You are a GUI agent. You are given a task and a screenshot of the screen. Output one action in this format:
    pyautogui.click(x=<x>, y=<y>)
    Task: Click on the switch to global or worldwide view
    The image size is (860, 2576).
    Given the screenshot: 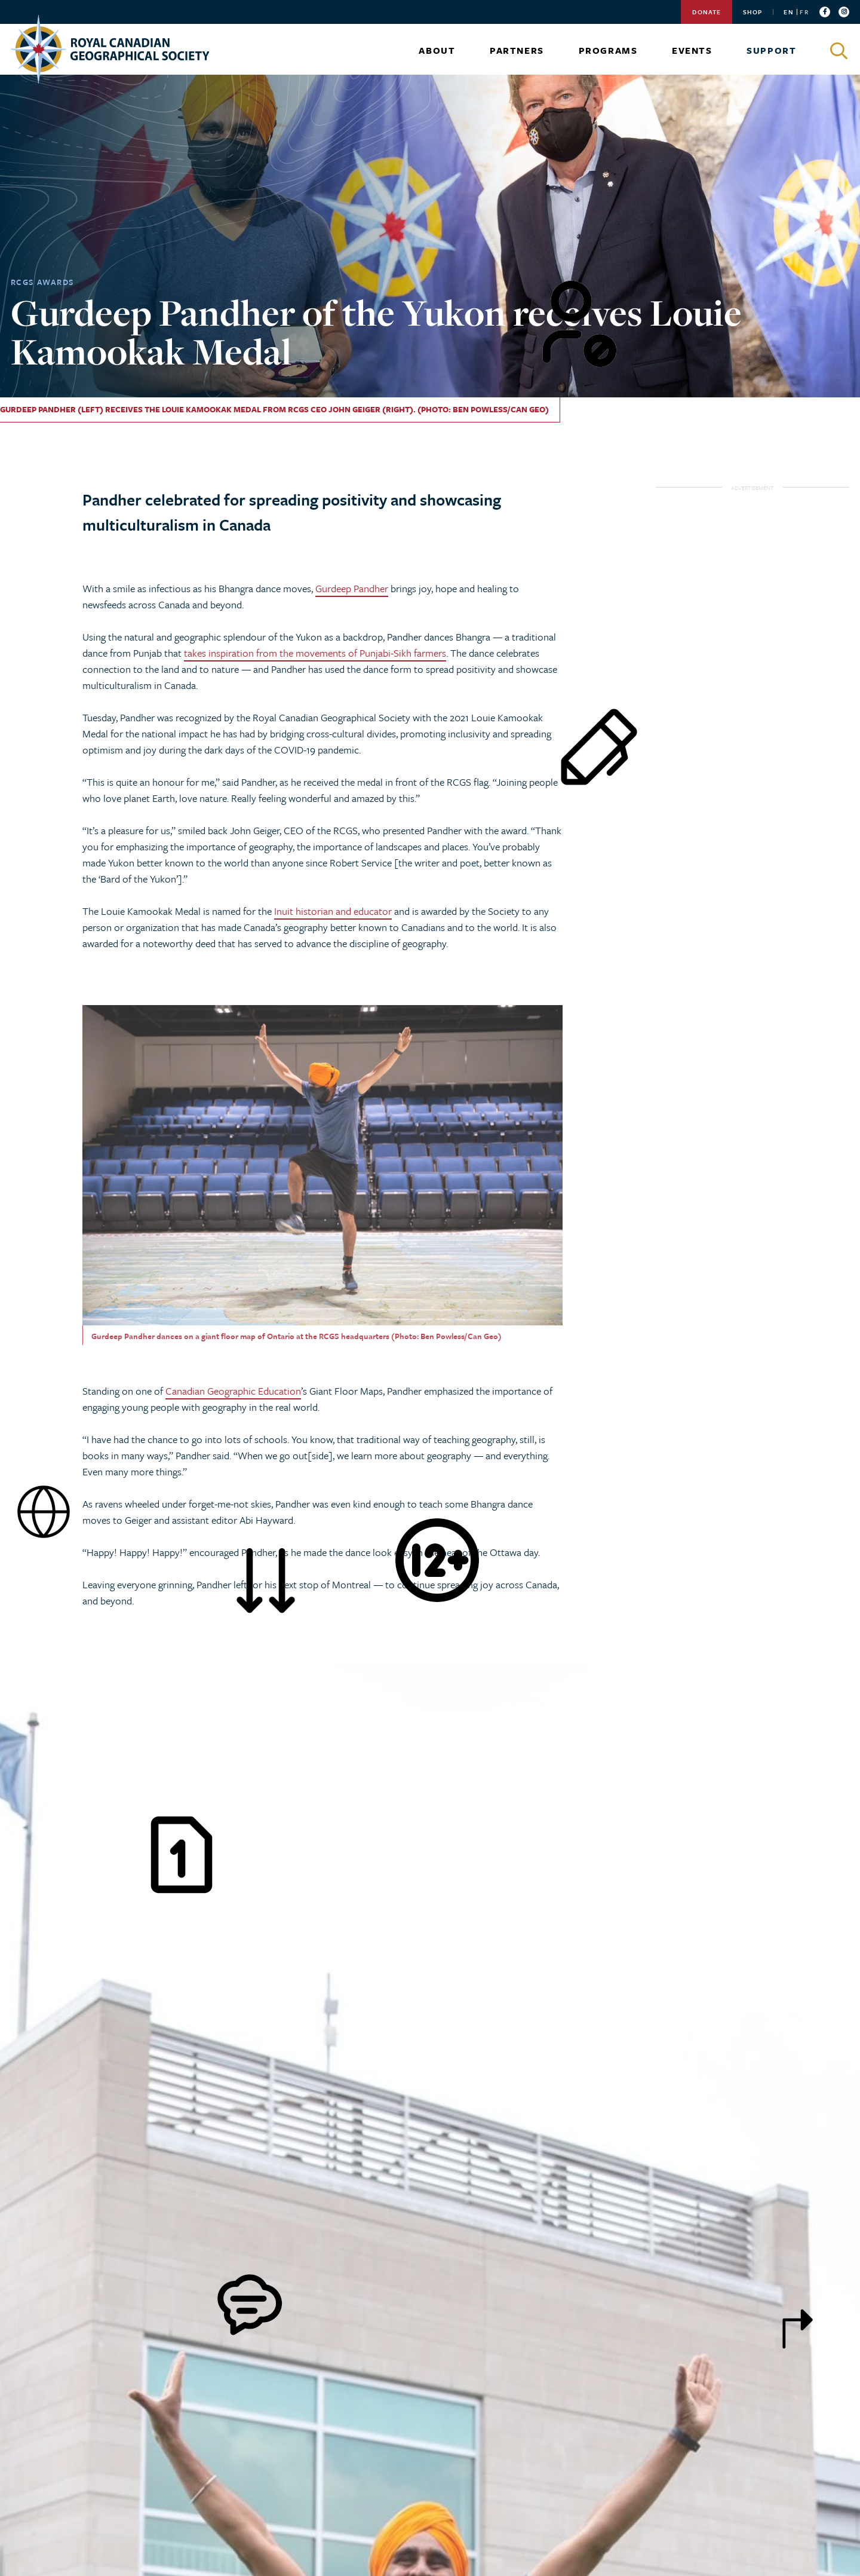 What is the action you would take?
    pyautogui.click(x=44, y=1512)
    